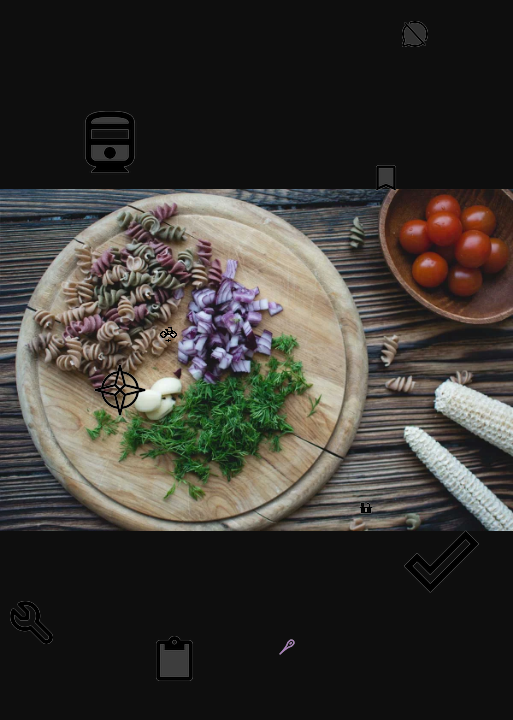  Describe the element at coordinates (386, 178) in the screenshot. I see `save this item for later` at that location.